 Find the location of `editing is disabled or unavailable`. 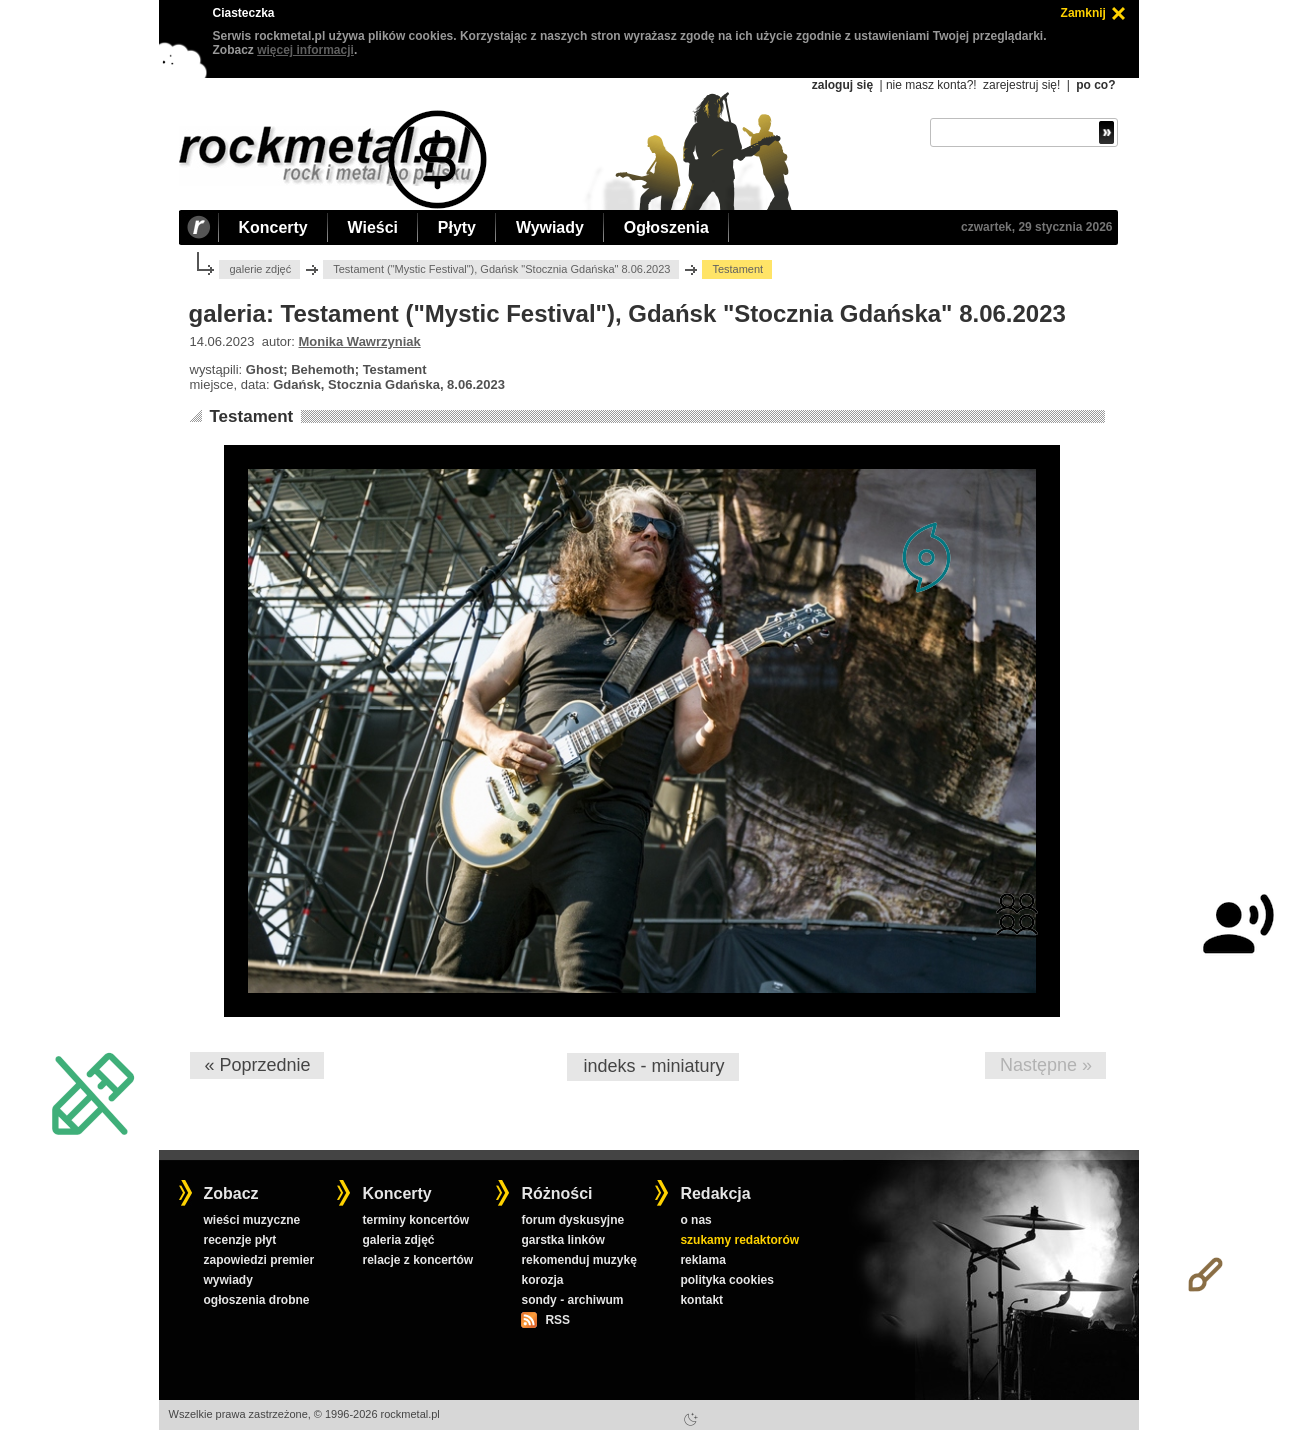

editing is disabled or unavailable is located at coordinates (91, 1095).